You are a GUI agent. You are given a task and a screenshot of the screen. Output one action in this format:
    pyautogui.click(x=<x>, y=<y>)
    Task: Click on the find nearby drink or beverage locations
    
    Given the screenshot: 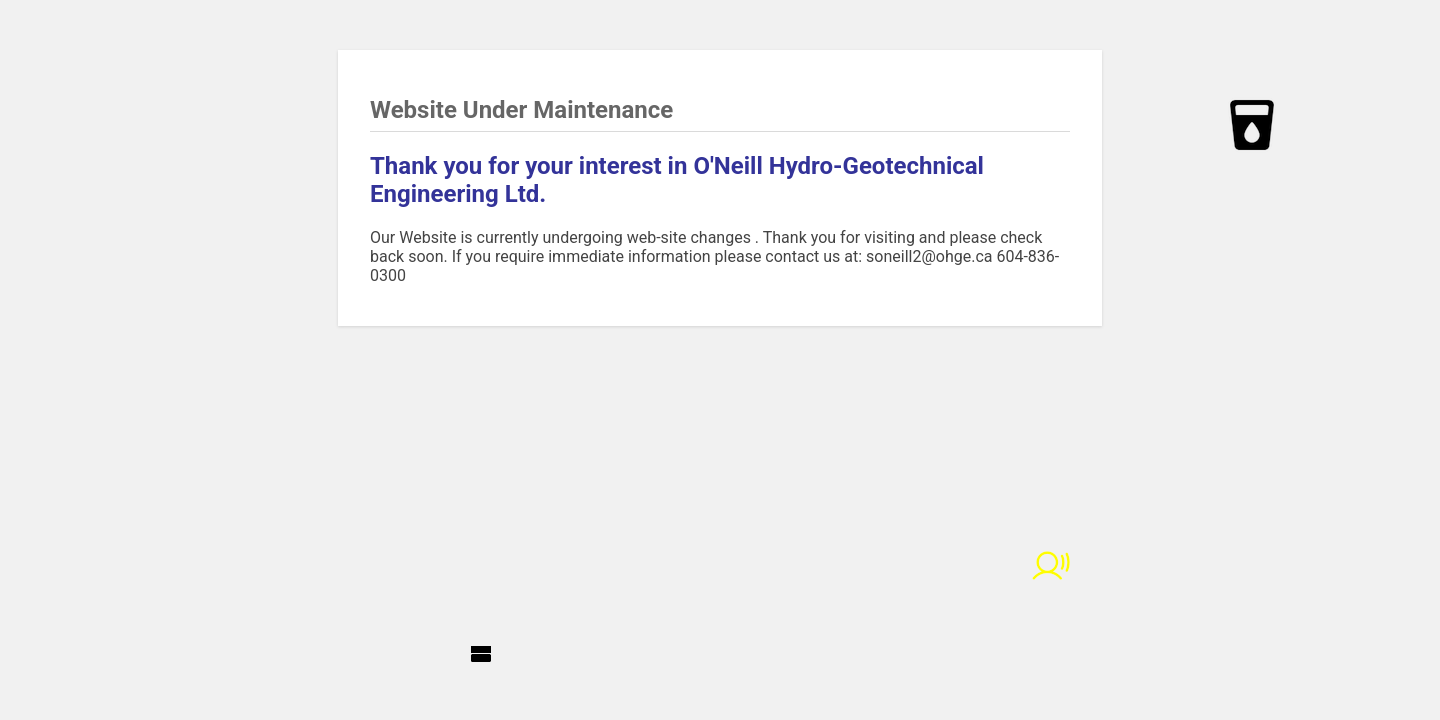 What is the action you would take?
    pyautogui.click(x=1252, y=125)
    